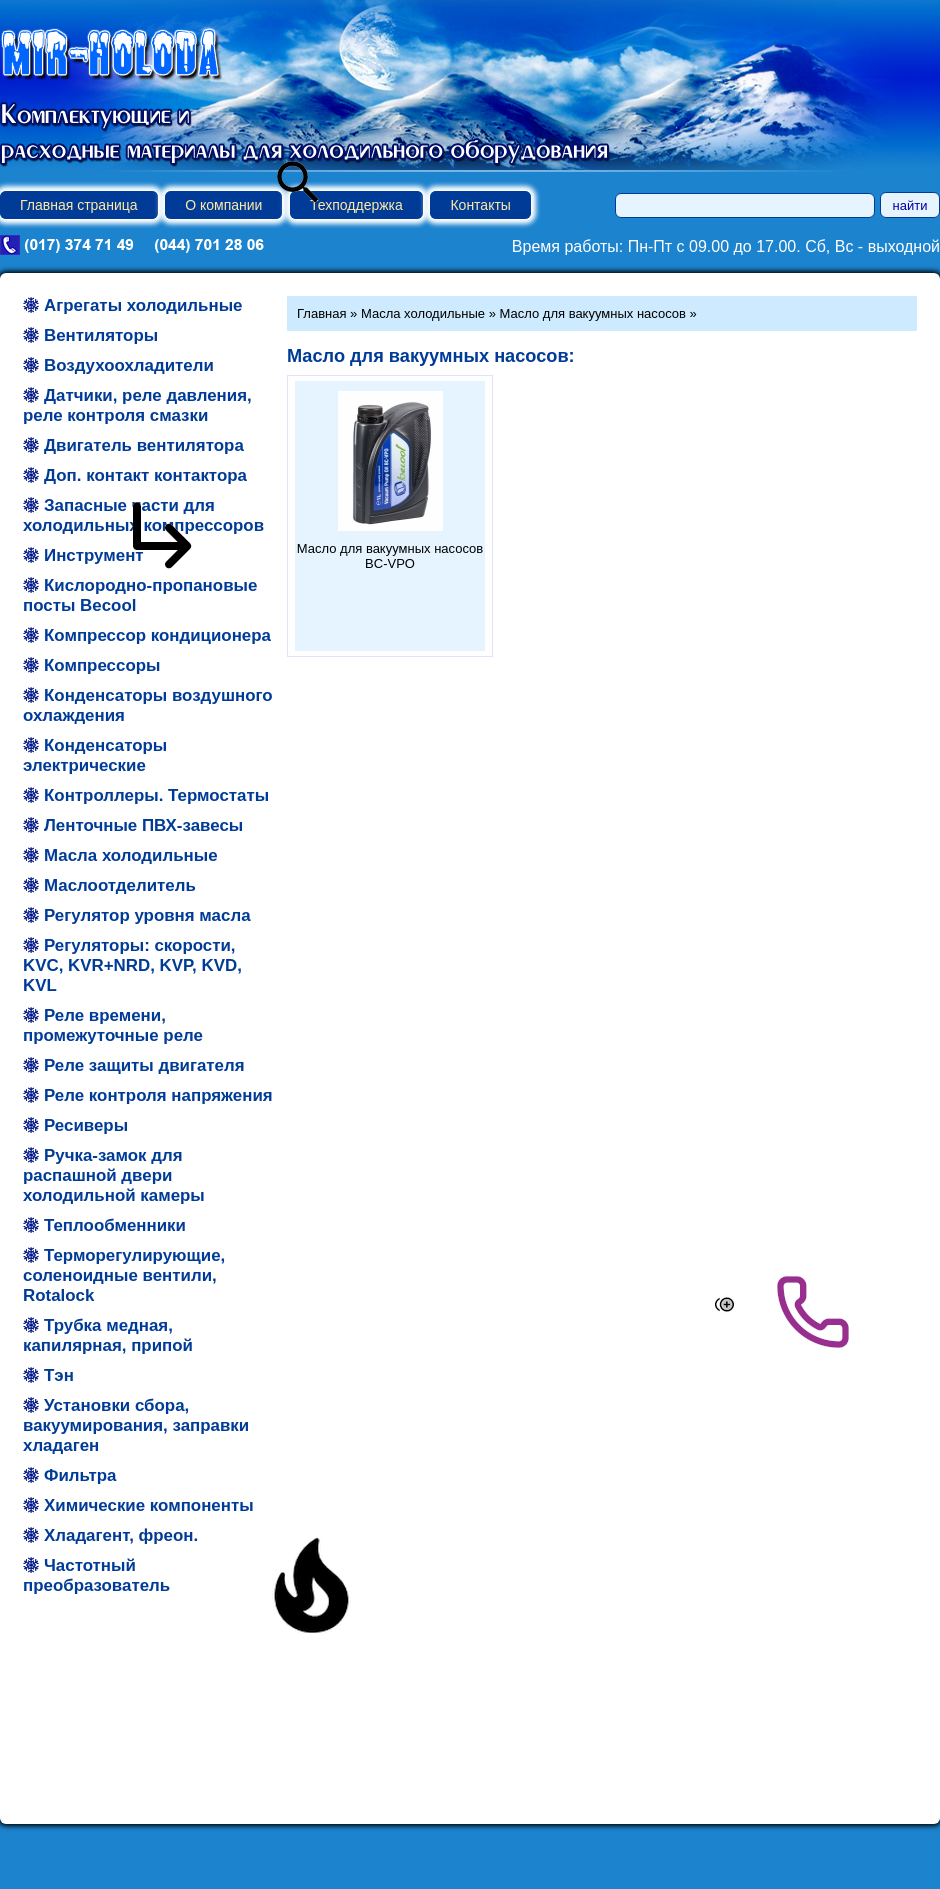  What do you see at coordinates (813, 1312) in the screenshot?
I see `make a phone call` at bounding box center [813, 1312].